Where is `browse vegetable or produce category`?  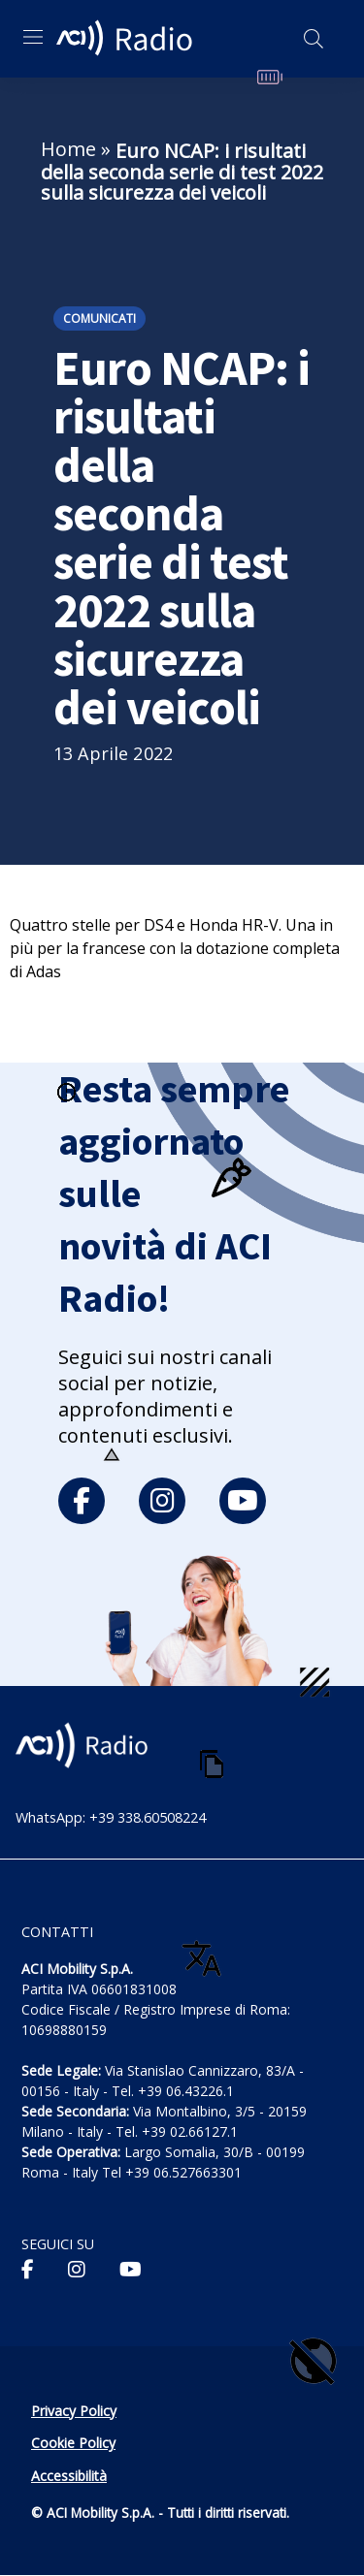 browse vegetable or produce category is located at coordinates (230, 1178).